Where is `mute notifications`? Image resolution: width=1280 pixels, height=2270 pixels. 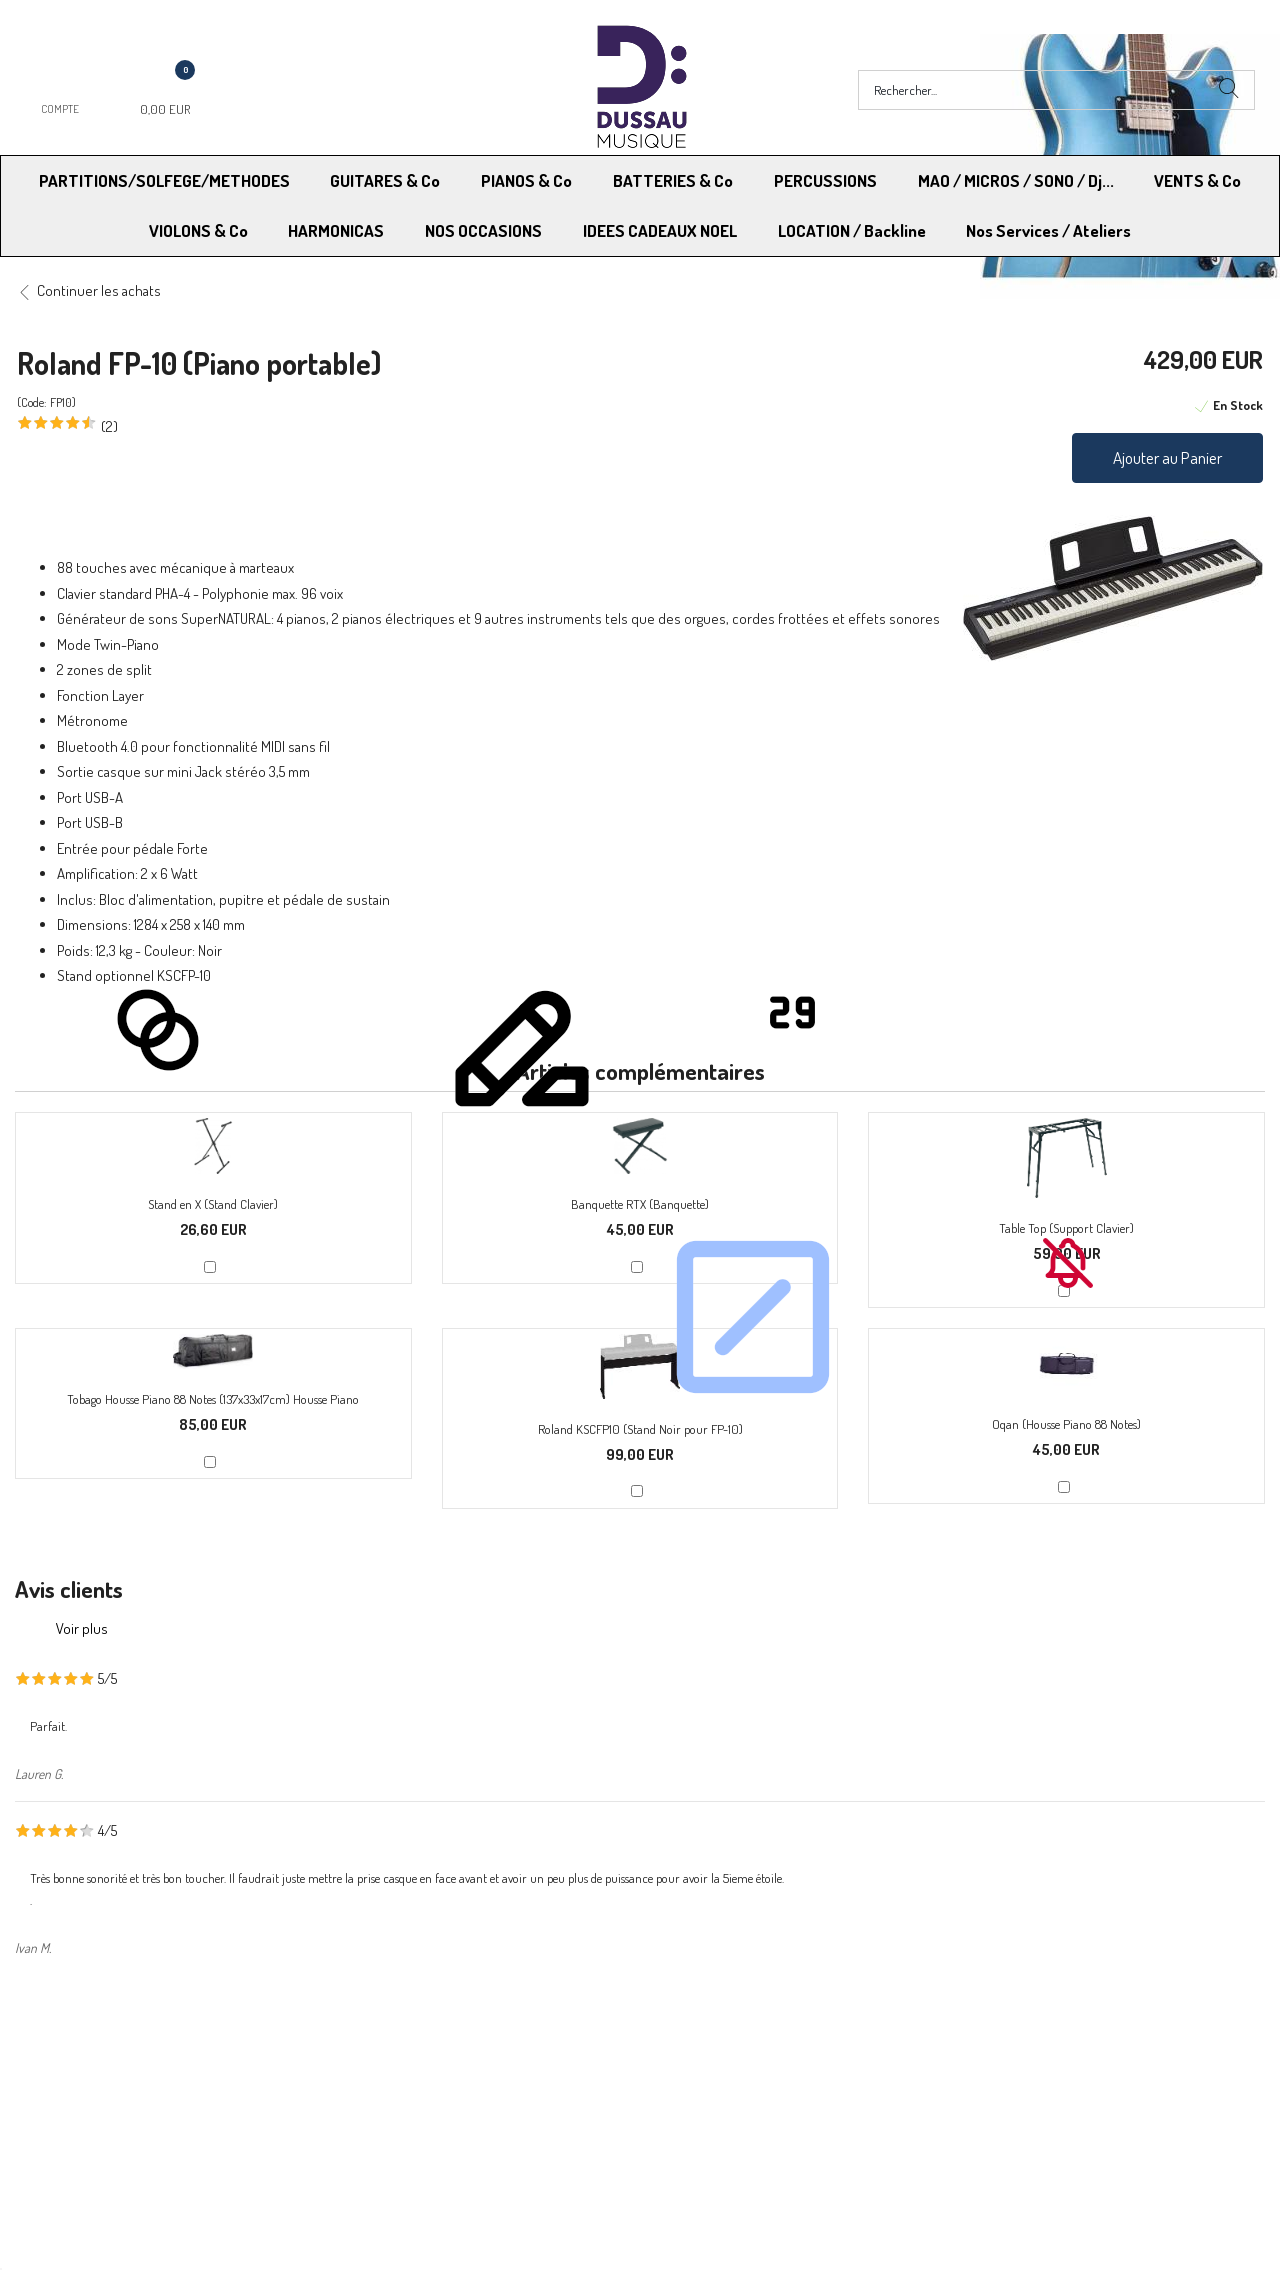 mute notifications is located at coordinates (1068, 1263).